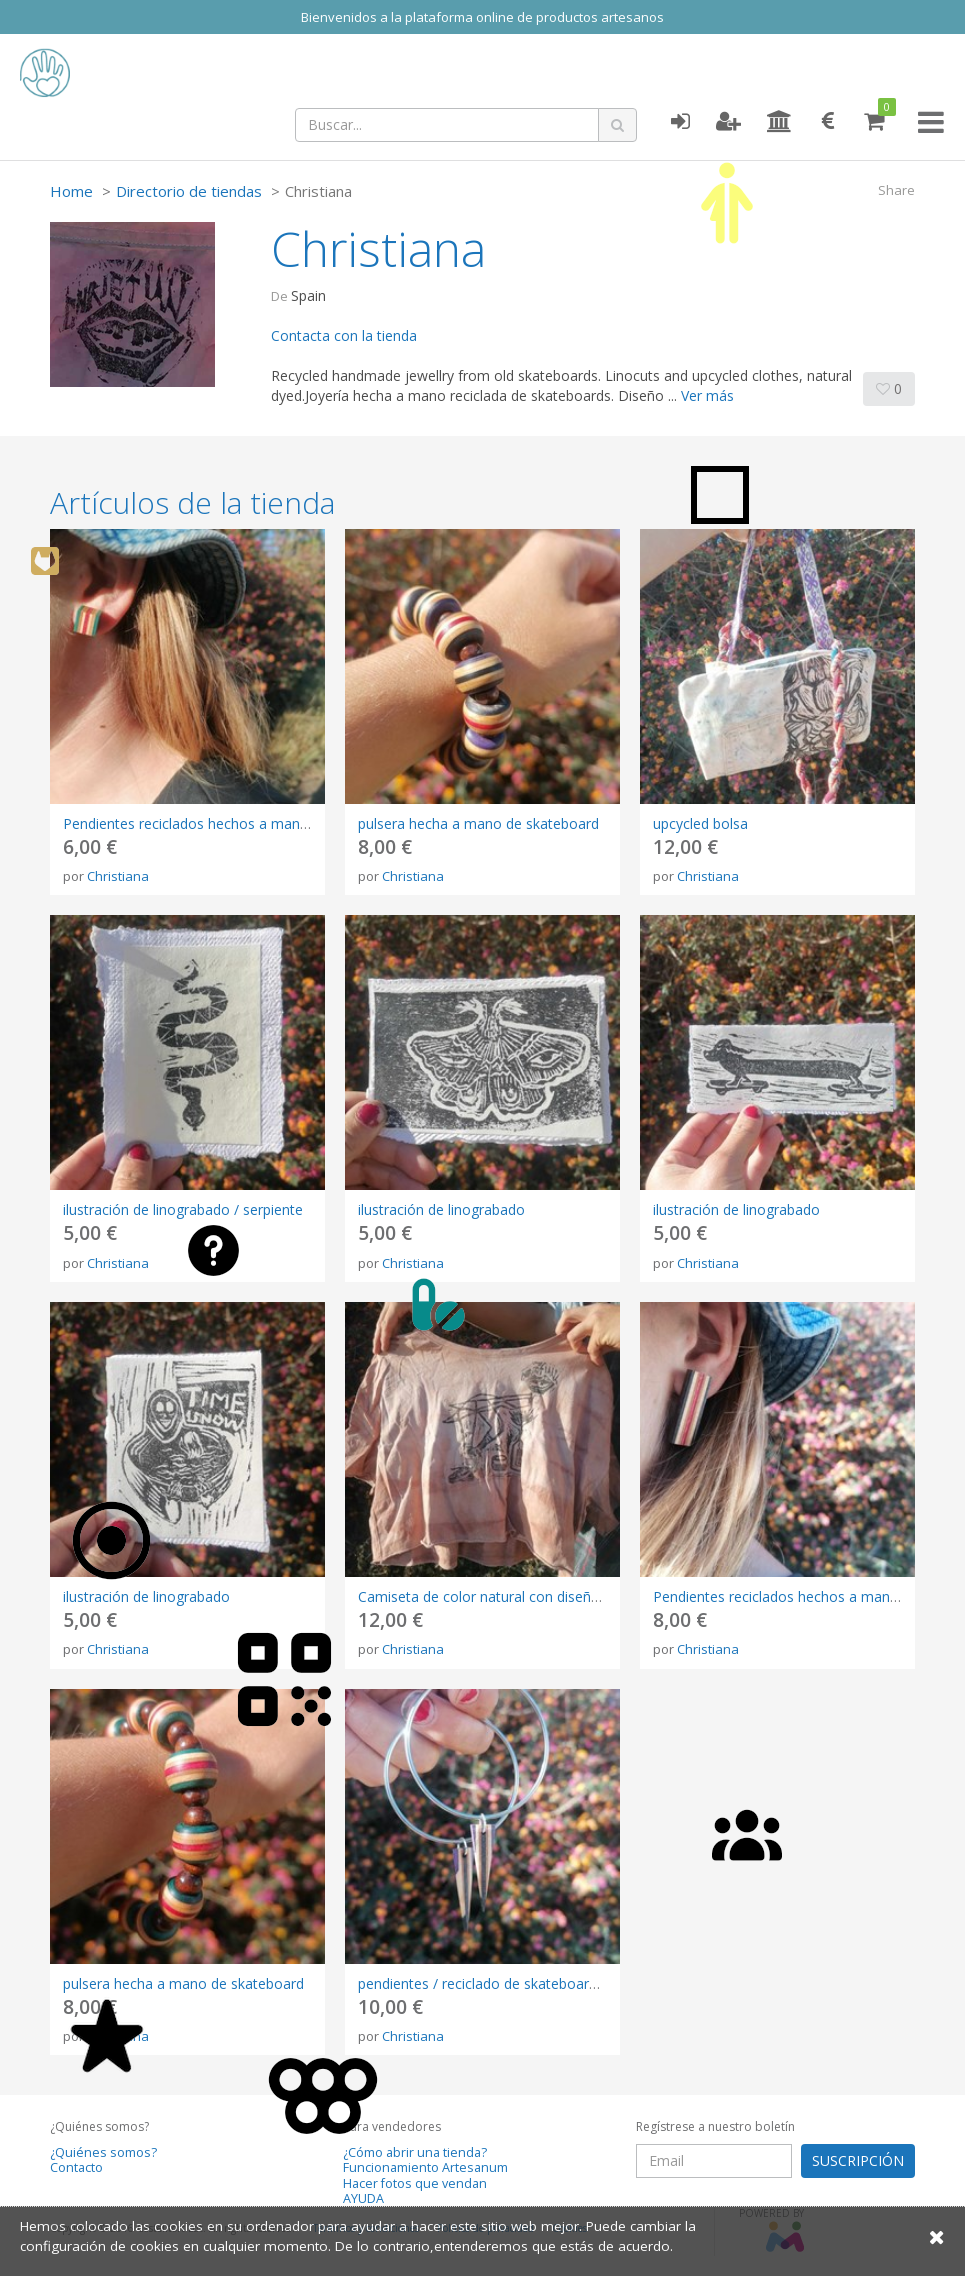  What do you see at coordinates (111, 1540) in the screenshot?
I see `select this option (radio button)` at bounding box center [111, 1540].